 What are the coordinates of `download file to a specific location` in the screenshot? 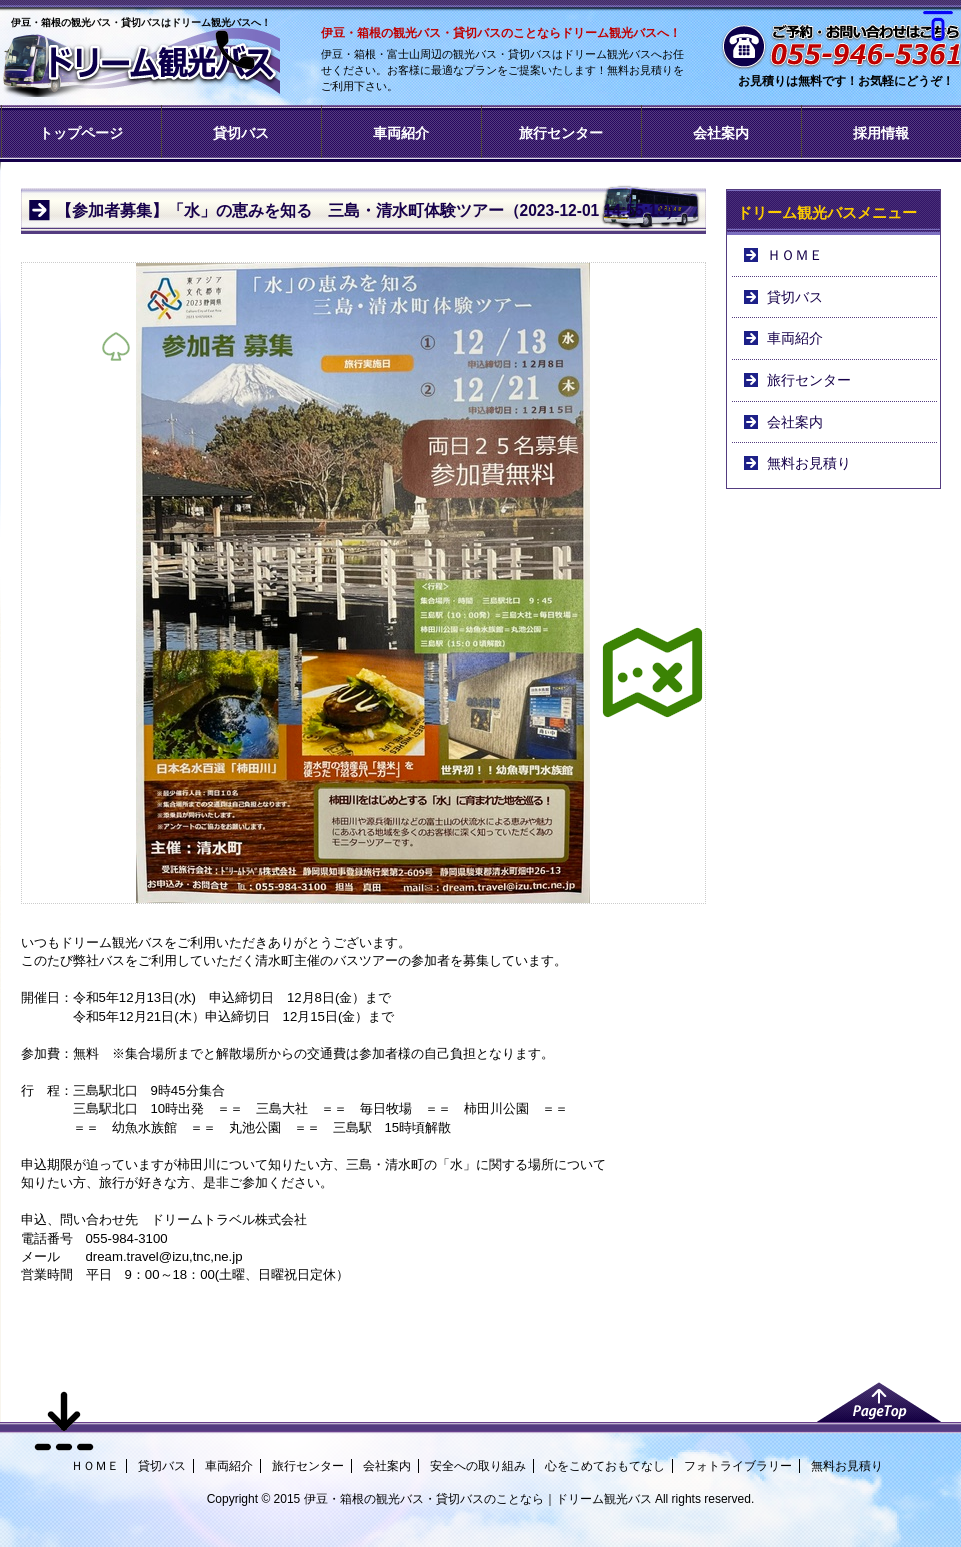 It's located at (64, 1421).